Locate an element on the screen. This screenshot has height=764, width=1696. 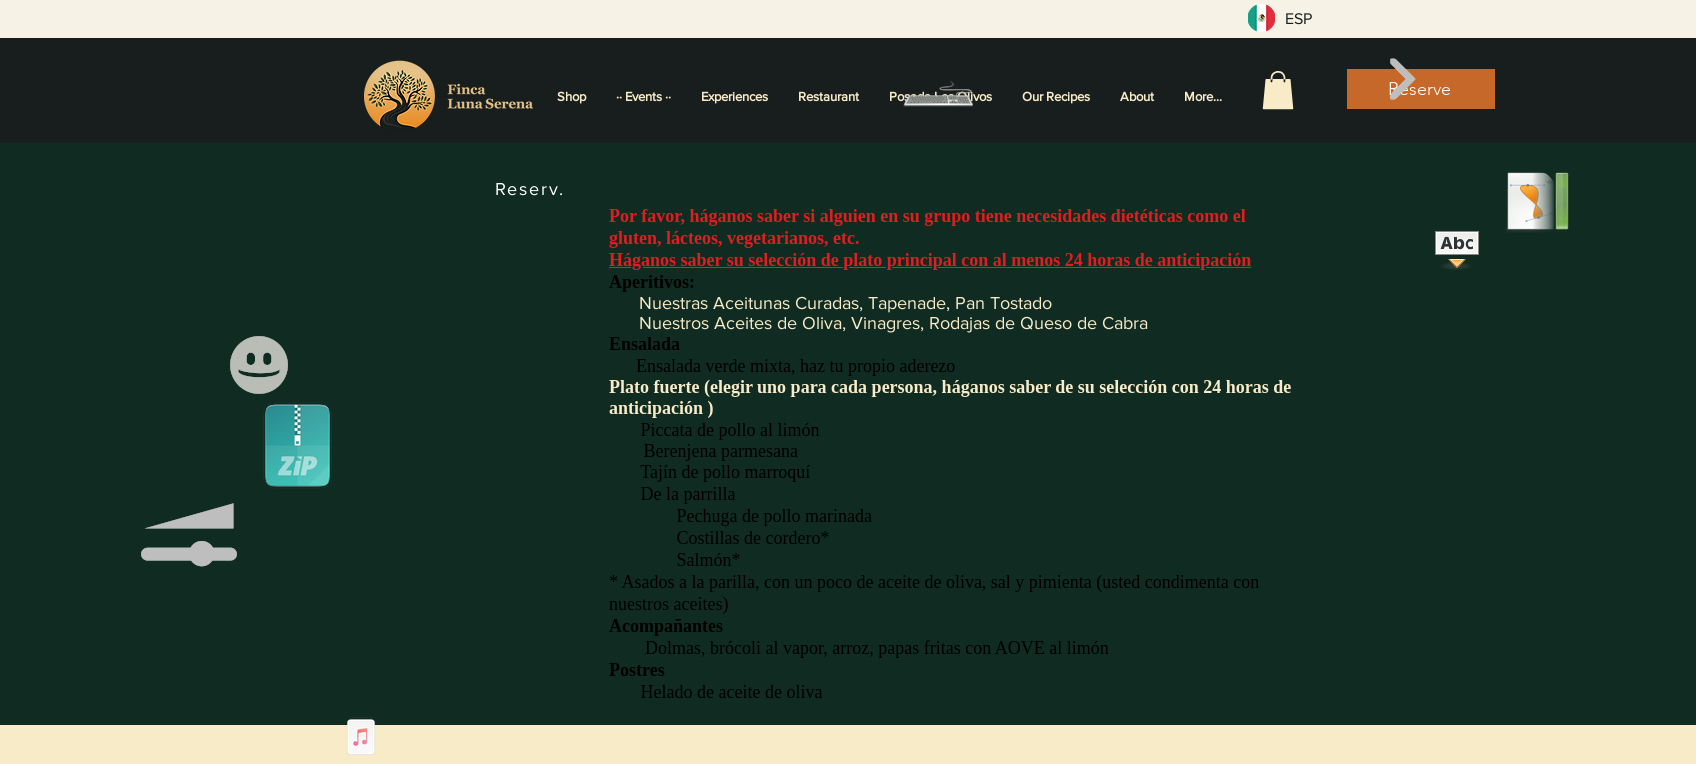
open or extract a compressed zip file is located at coordinates (297, 445).